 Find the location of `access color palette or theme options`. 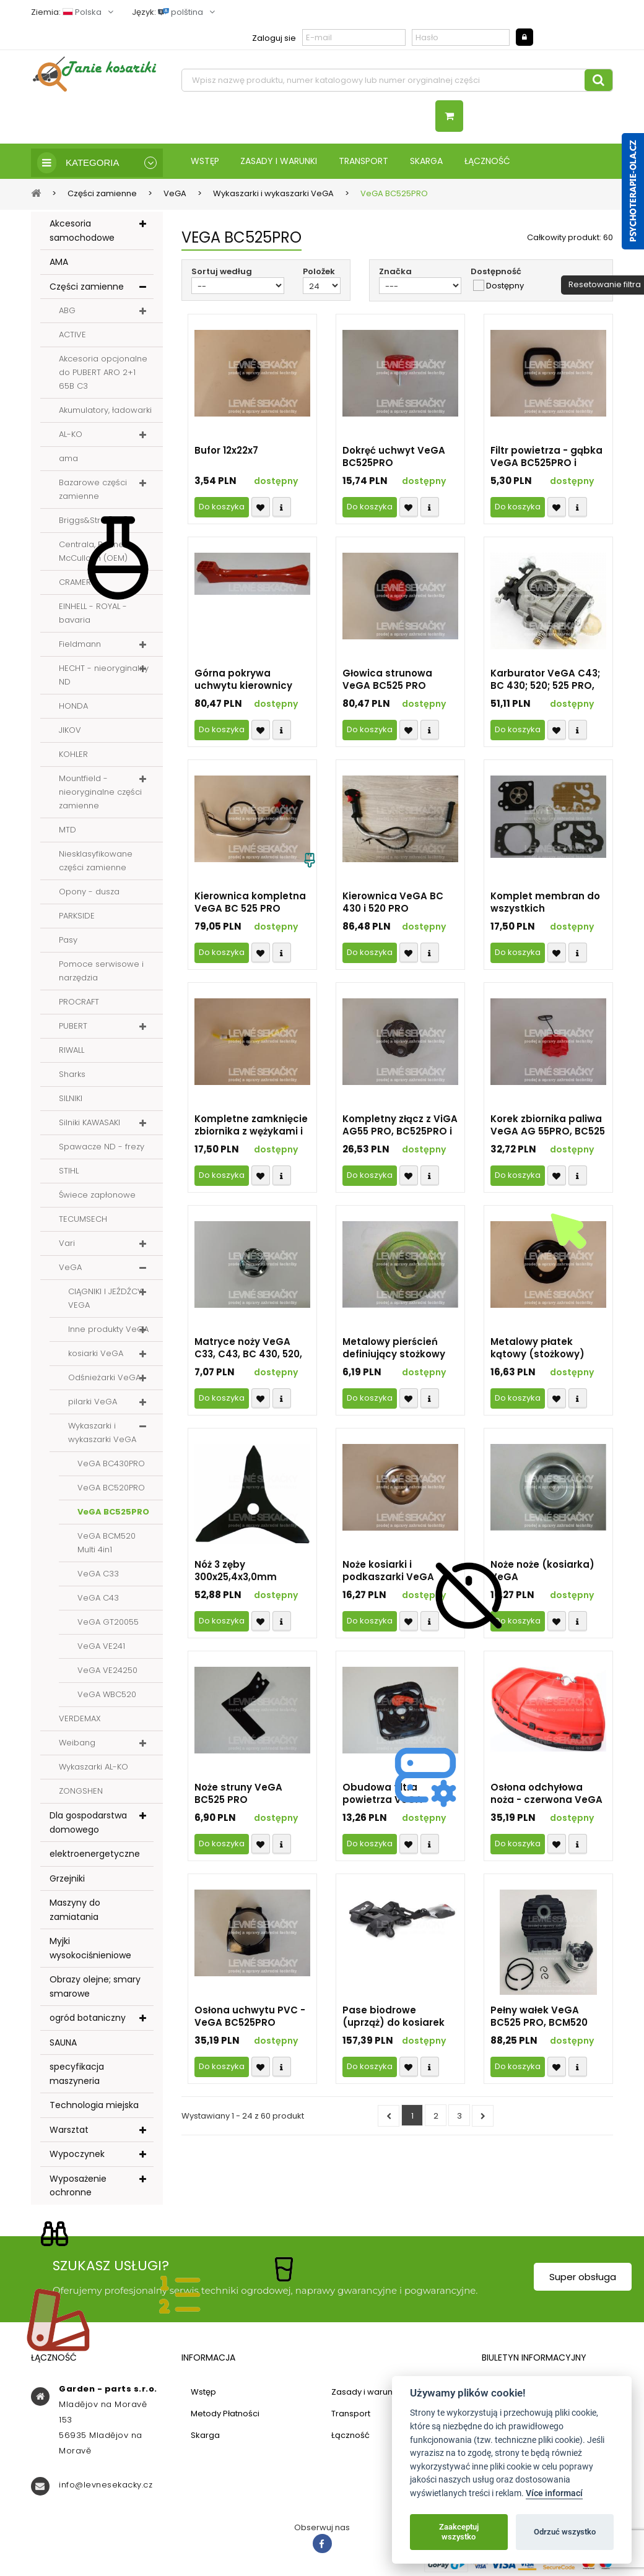

access color palette or theme options is located at coordinates (56, 2322).